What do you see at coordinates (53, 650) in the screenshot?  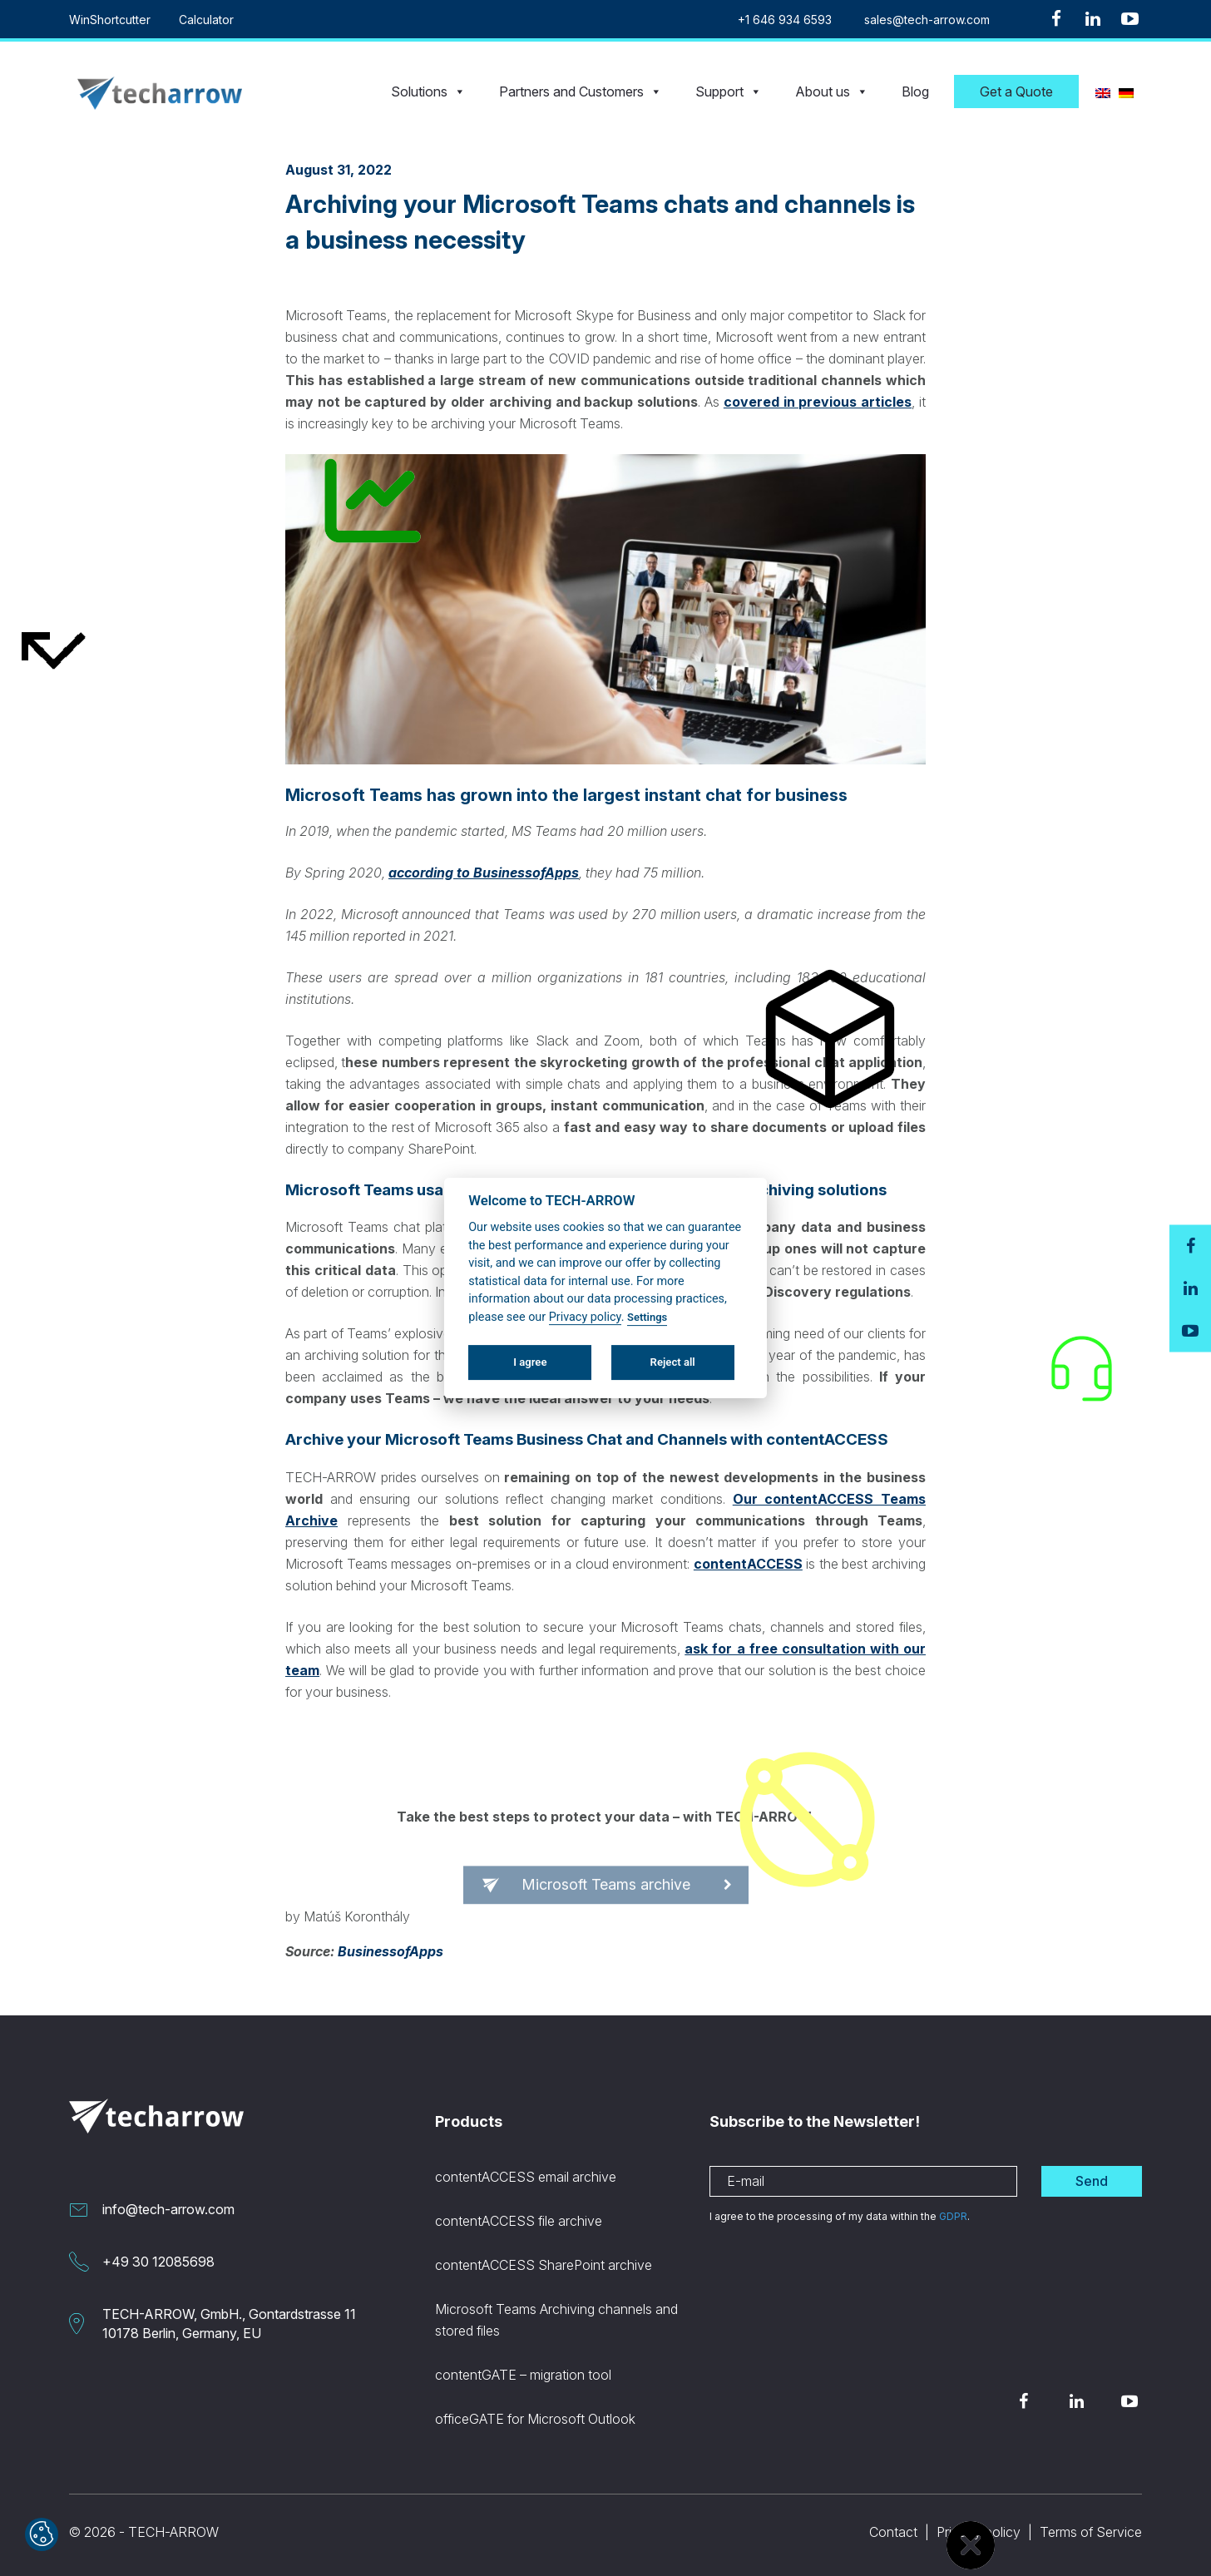 I see `indicates a missed incoming call` at bounding box center [53, 650].